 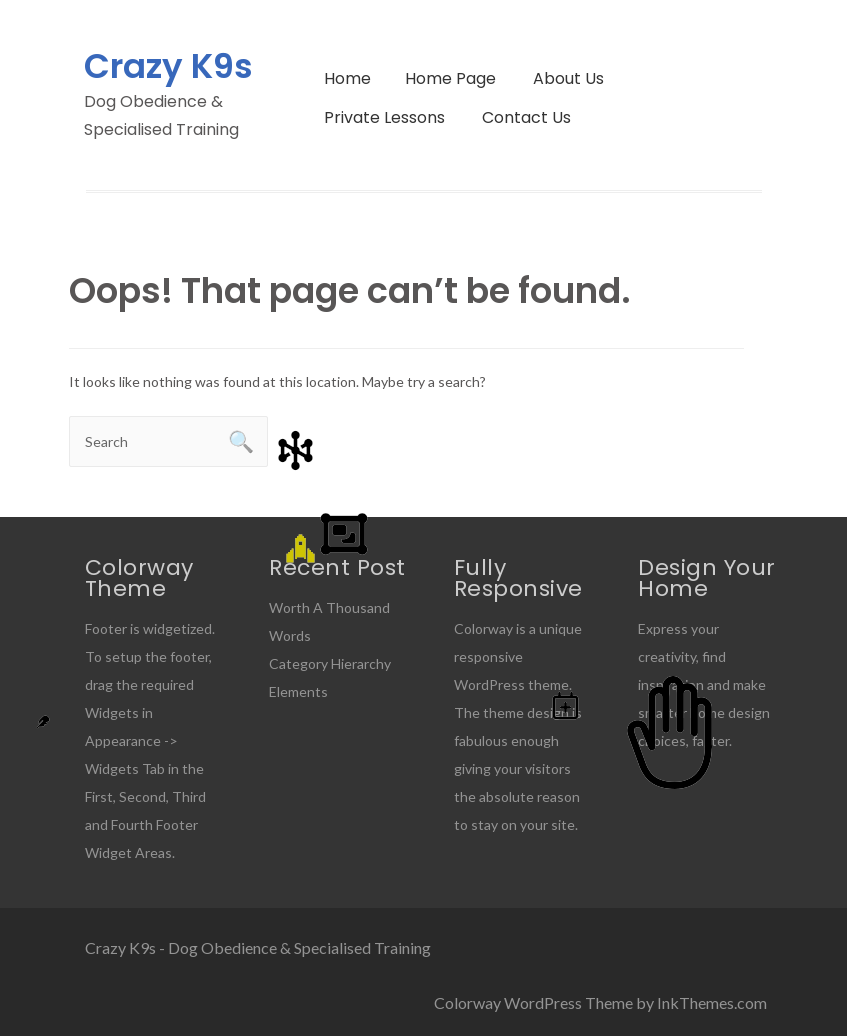 I want to click on add a new calendar event, so click(x=565, y=706).